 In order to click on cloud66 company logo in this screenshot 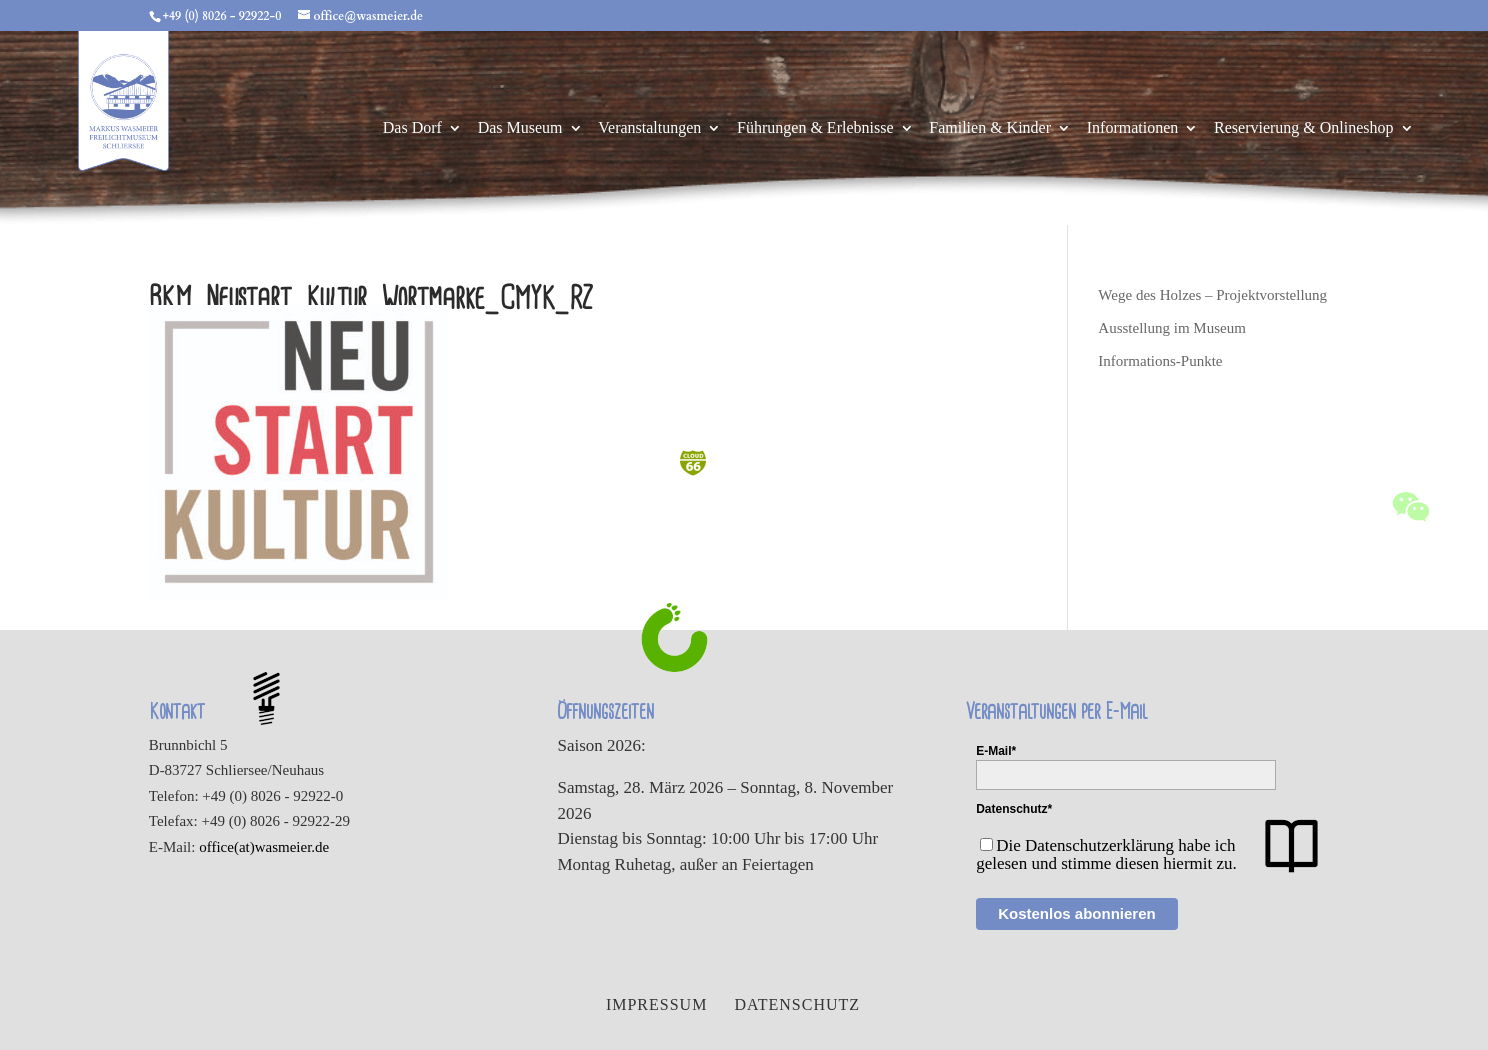, I will do `click(693, 463)`.